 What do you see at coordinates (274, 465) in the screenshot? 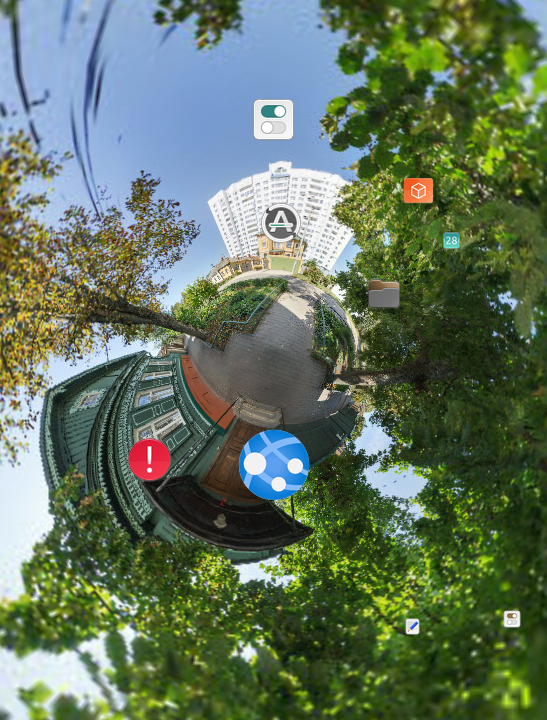
I see `open the windows app store` at bounding box center [274, 465].